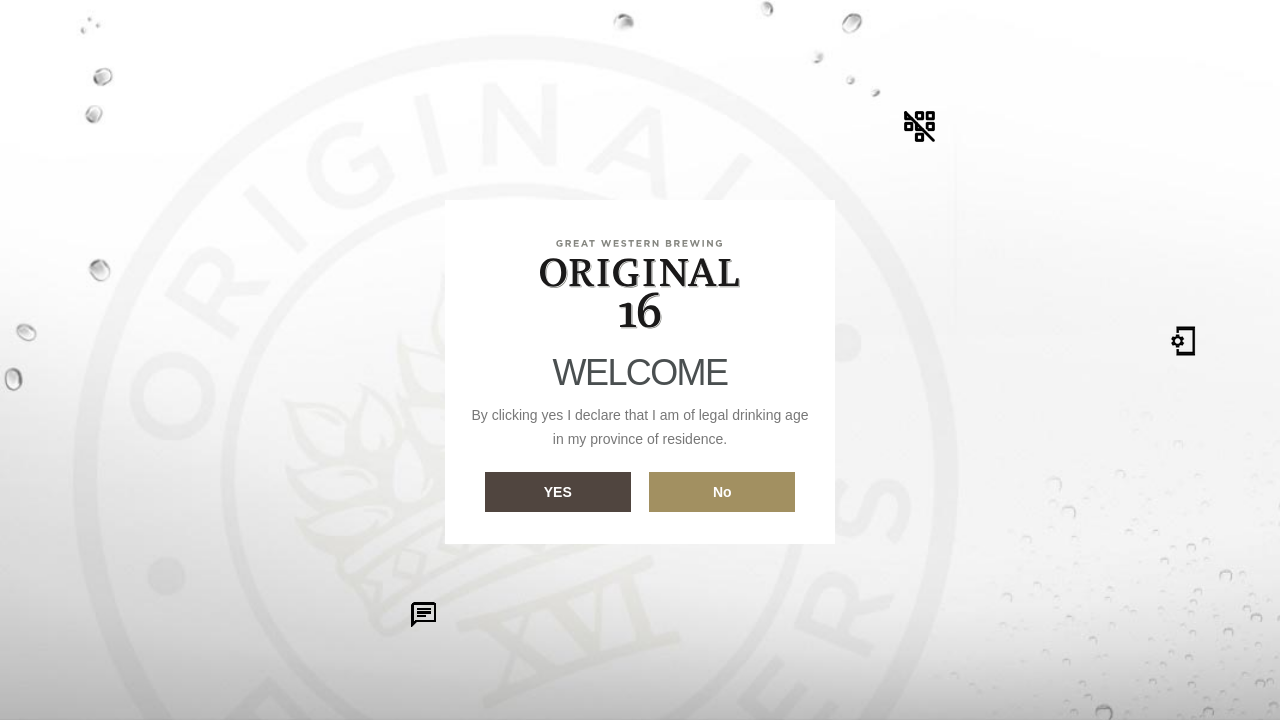 Image resolution: width=1280 pixels, height=720 pixels. Describe the element at coordinates (1183, 341) in the screenshot. I see `configure device pairing settings` at that location.